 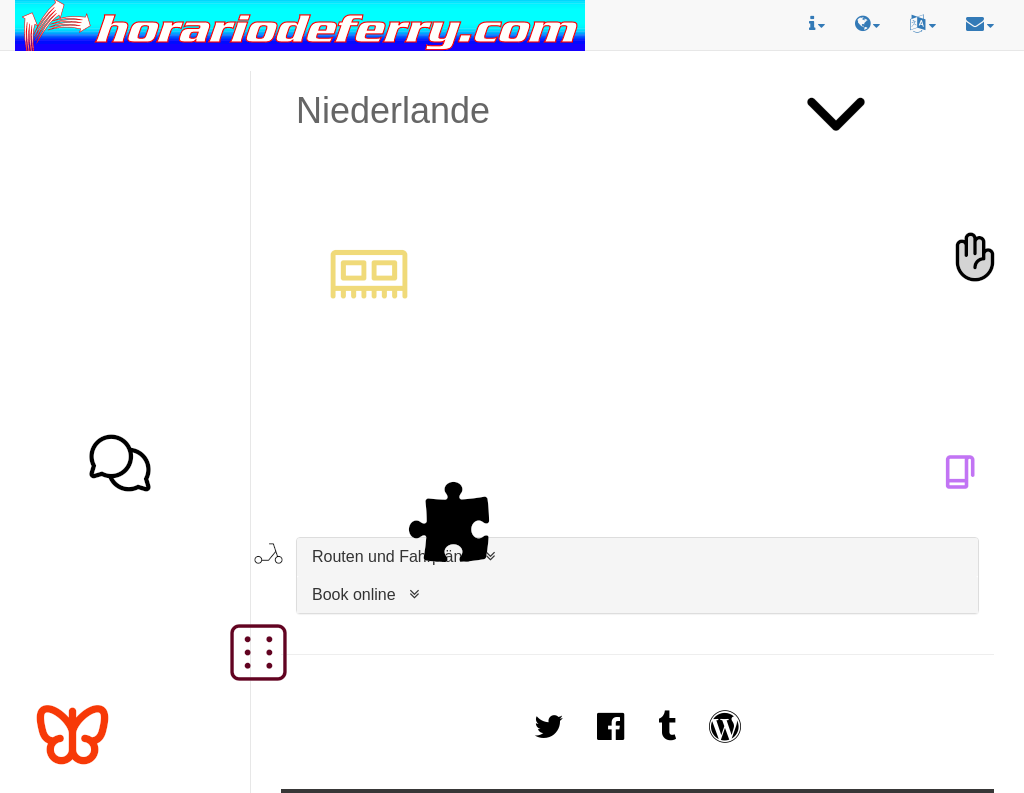 What do you see at coordinates (369, 273) in the screenshot?
I see `view system memory or RAM usage` at bounding box center [369, 273].